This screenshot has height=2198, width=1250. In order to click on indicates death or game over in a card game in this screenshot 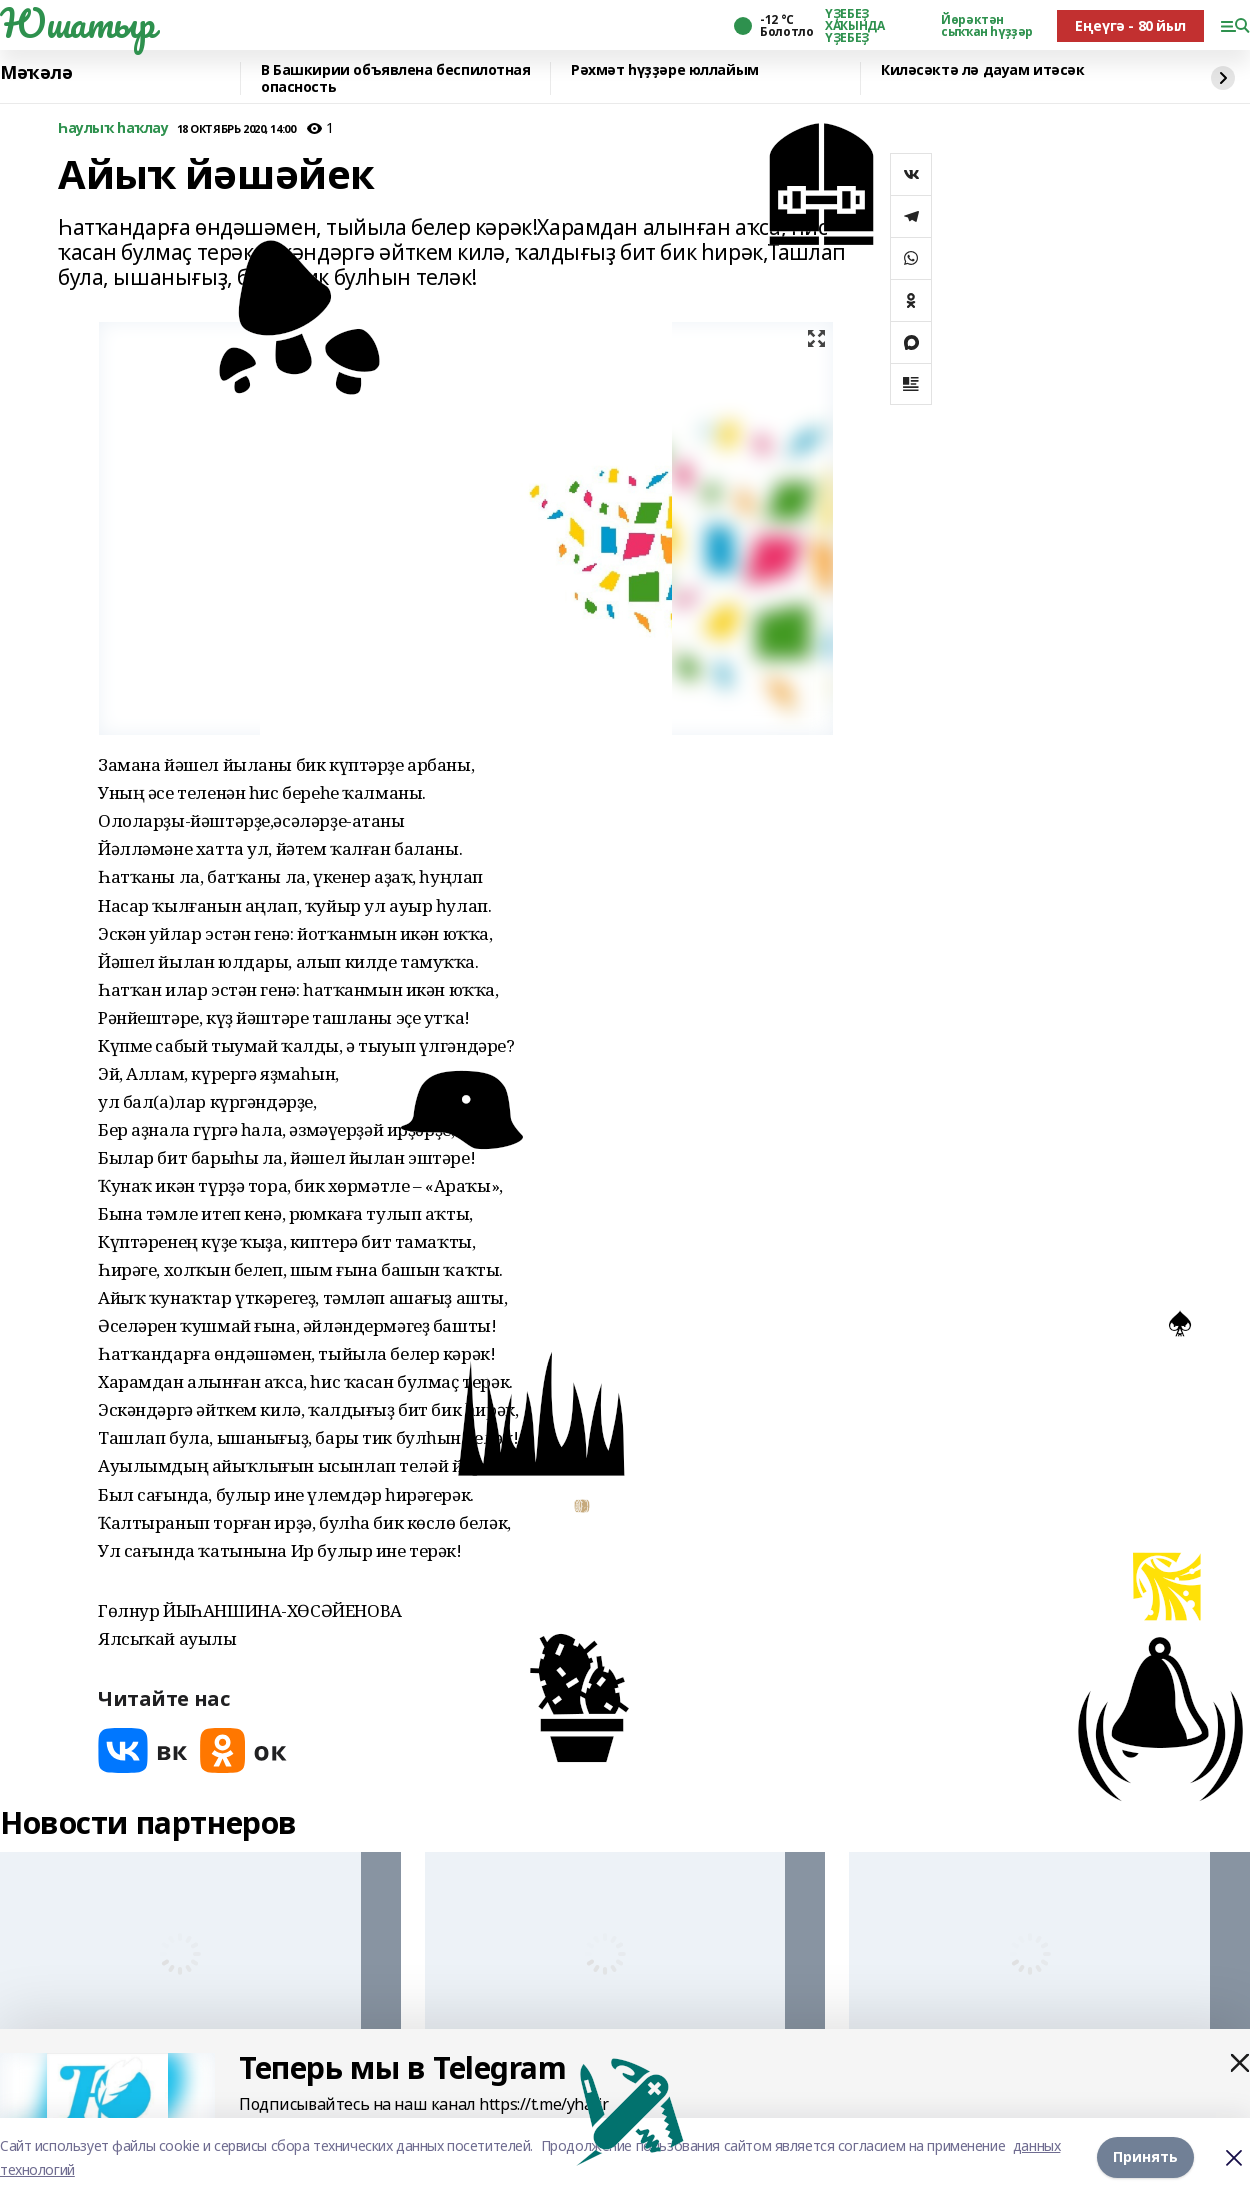, I will do `click(1180, 1323)`.